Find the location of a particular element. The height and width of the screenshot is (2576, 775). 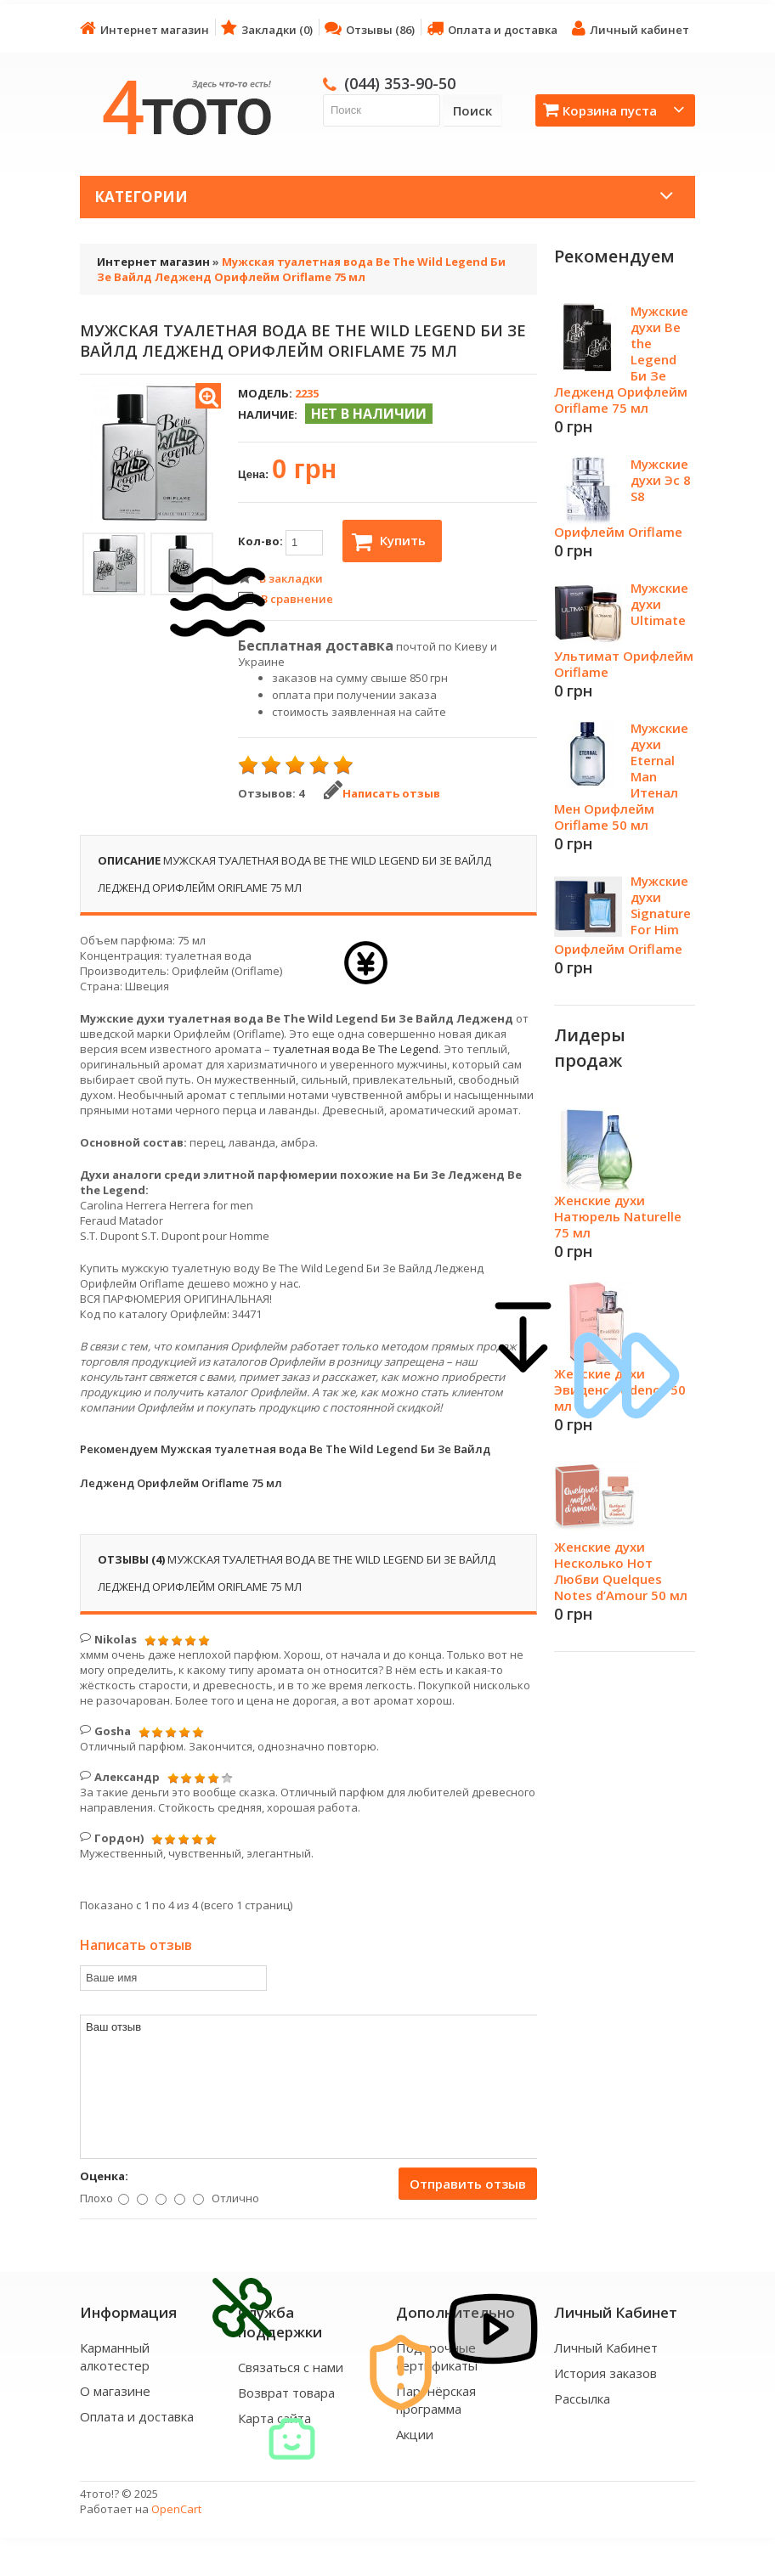

view balance in japanese yen is located at coordinates (365, 962).